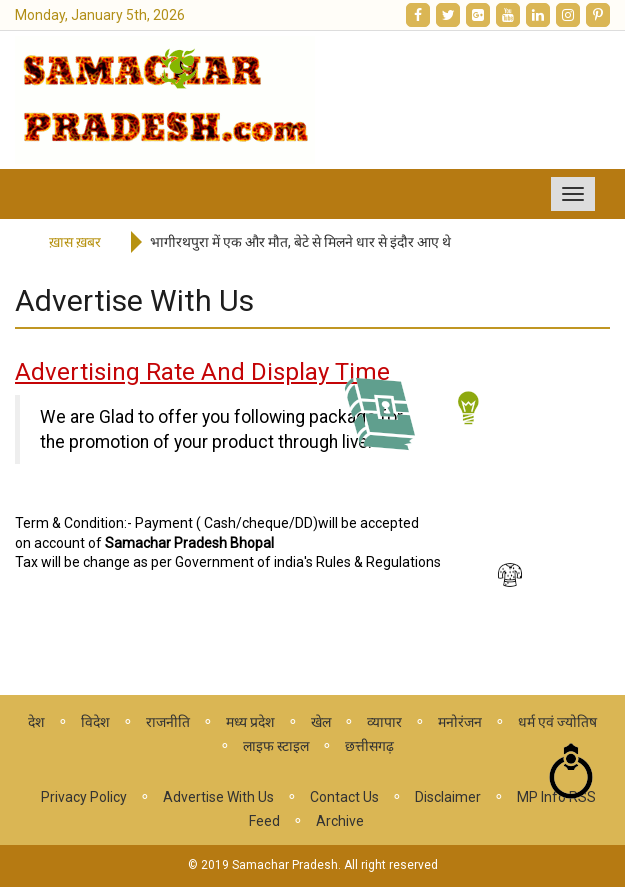 The width and height of the screenshot is (625, 887). Describe the element at coordinates (510, 575) in the screenshot. I see `equip chainmail armor` at that location.